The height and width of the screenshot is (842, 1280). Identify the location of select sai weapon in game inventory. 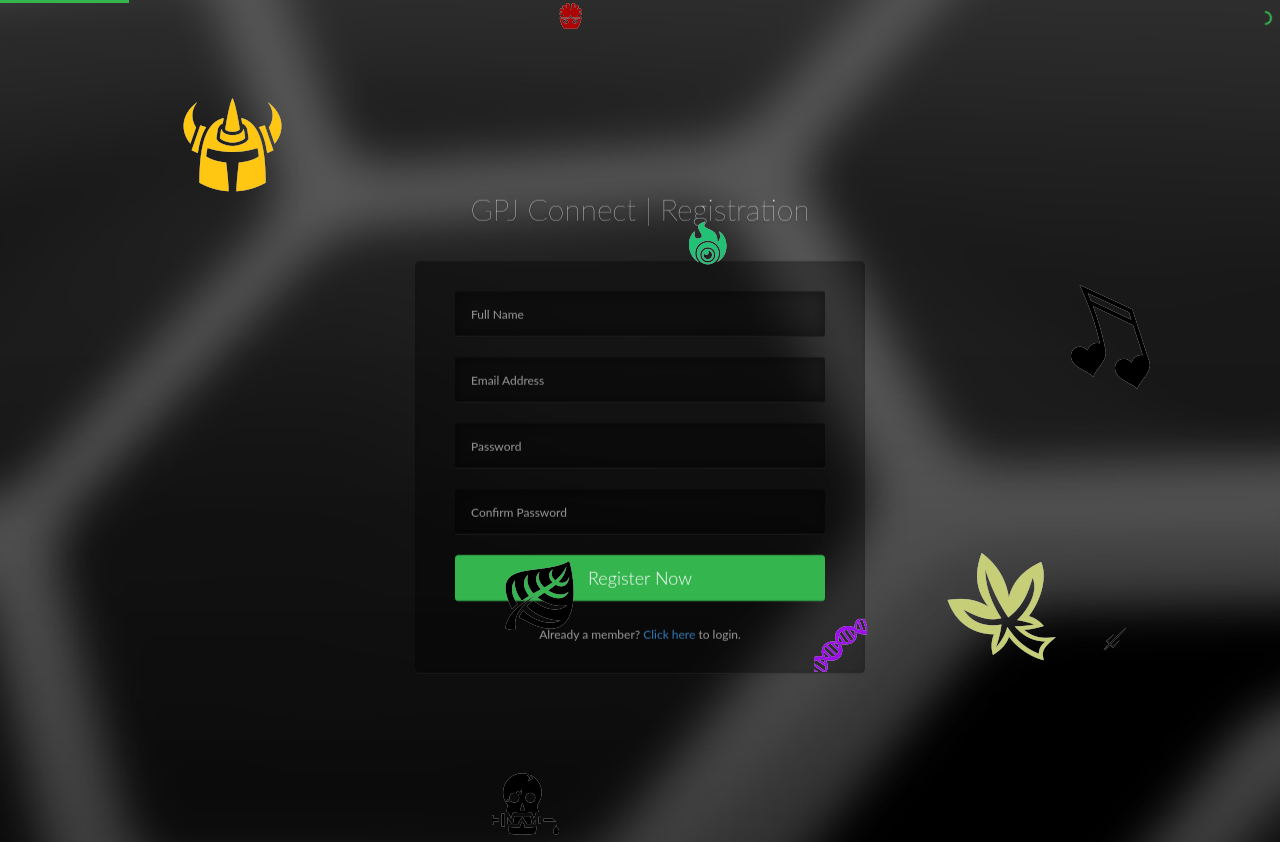
(1115, 639).